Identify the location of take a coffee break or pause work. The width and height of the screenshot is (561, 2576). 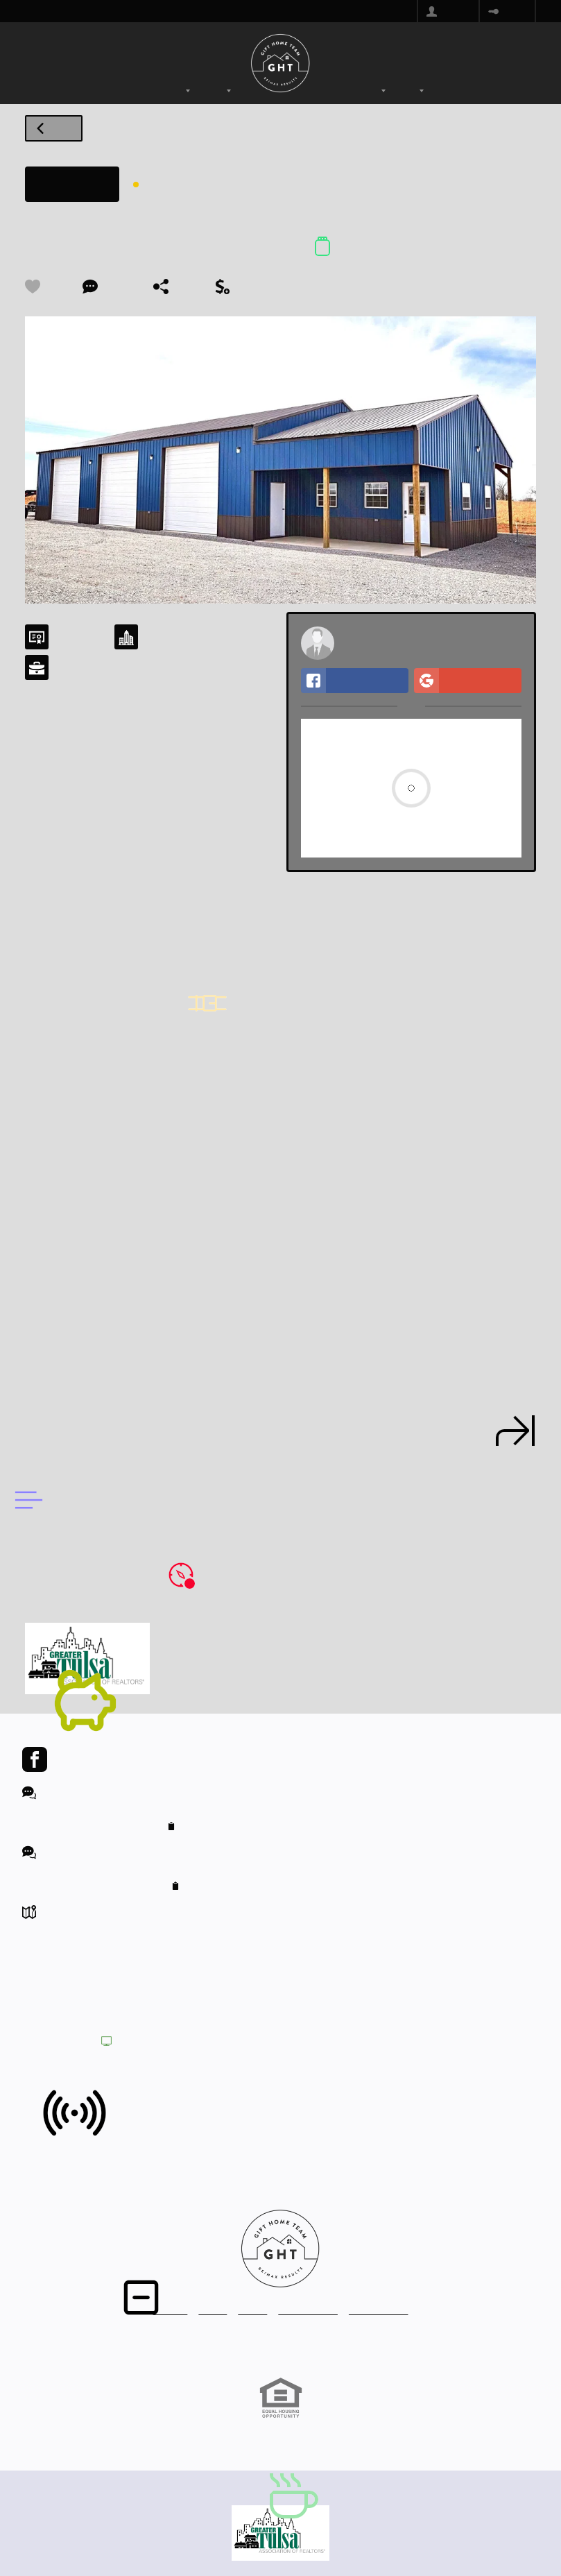
(291, 2498).